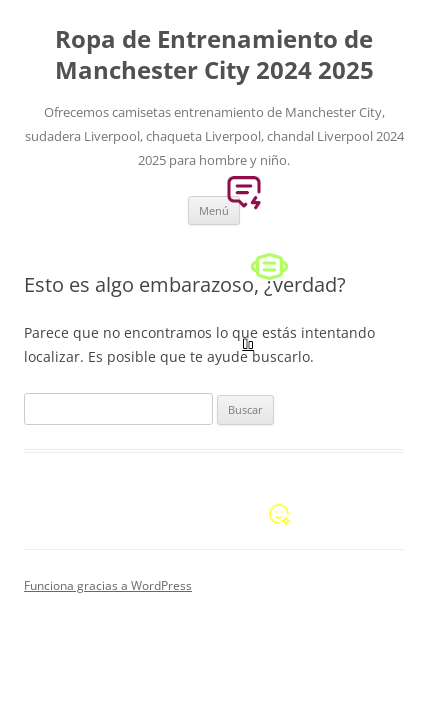 The width and height of the screenshot is (428, 720). I want to click on add a reaction or emoji, so click(279, 514).